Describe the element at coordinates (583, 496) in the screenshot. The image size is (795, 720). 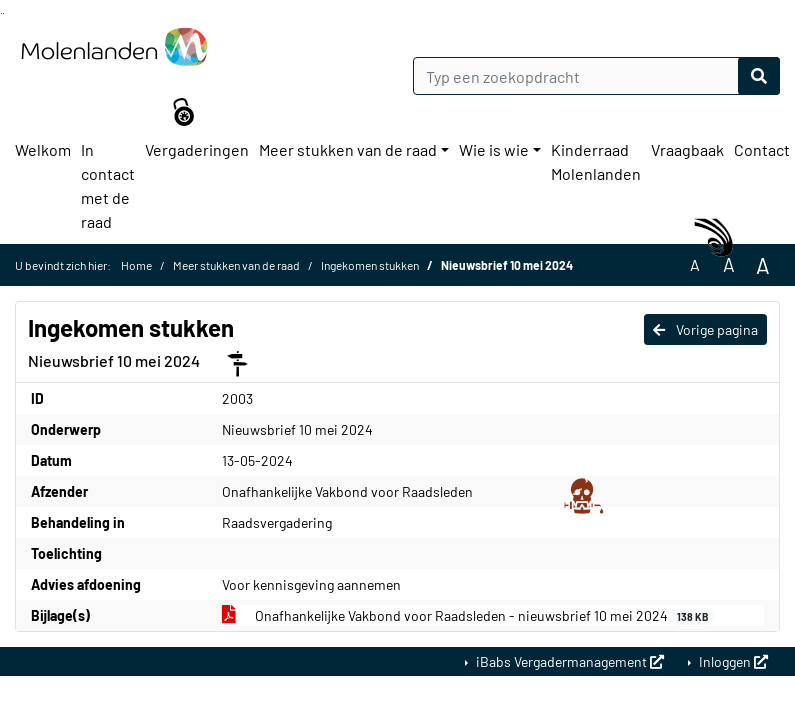
I see `indicates lethal injection or poison hazard` at that location.